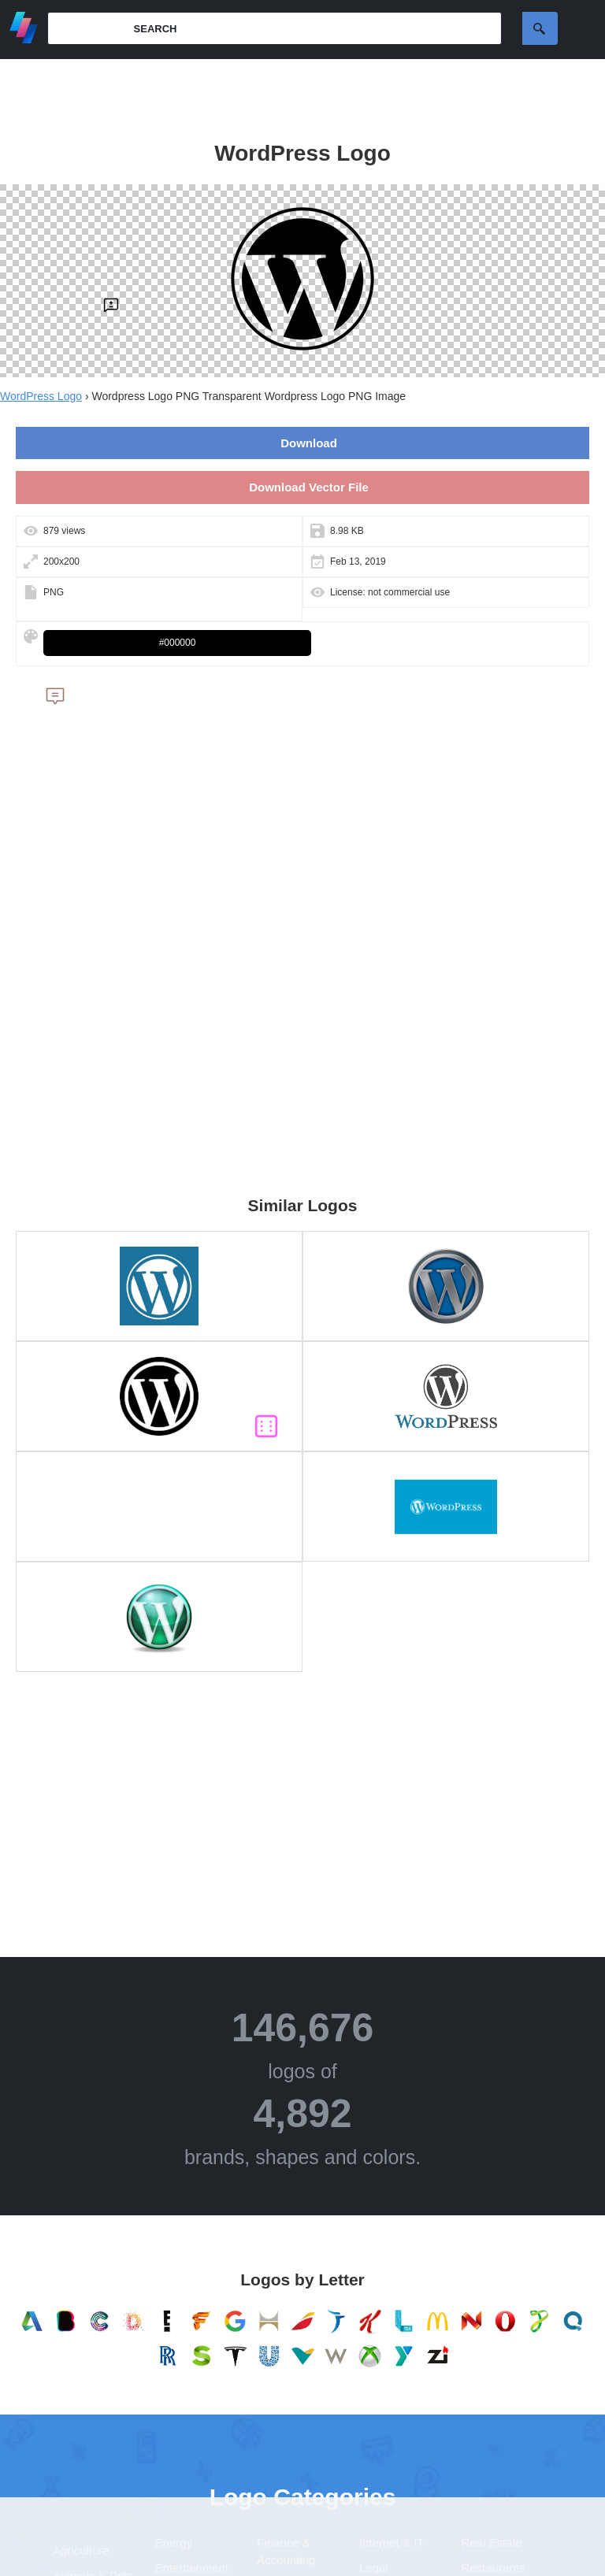  Describe the element at coordinates (55, 695) in the screenshot. I see `open chat or messaging` at that location.